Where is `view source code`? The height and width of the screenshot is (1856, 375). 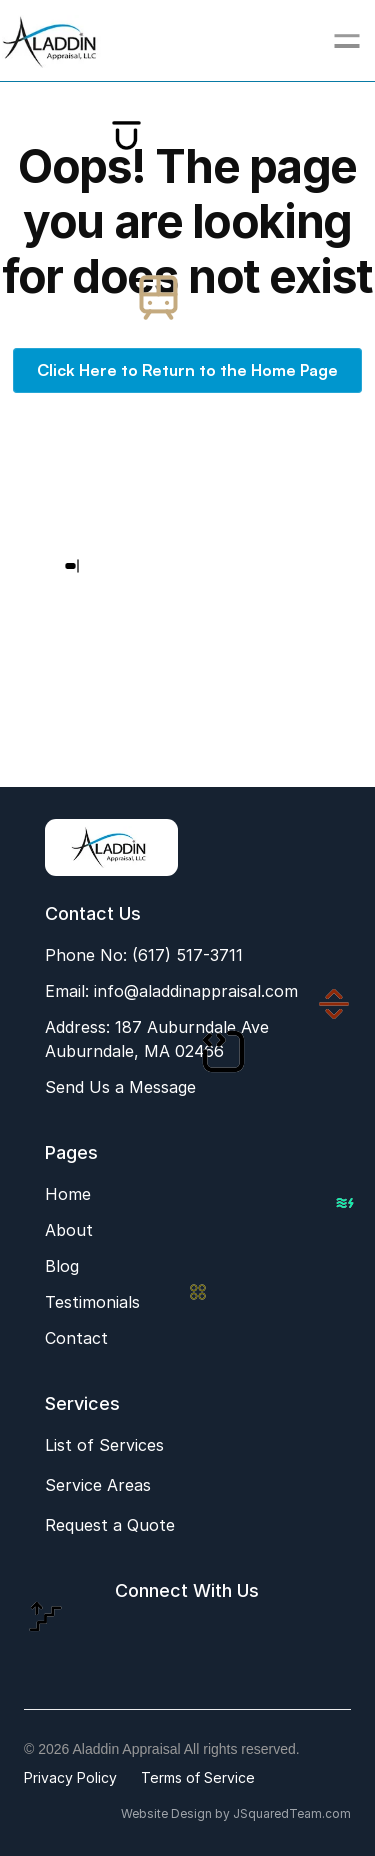 view source code is located at coordinates (223, 1051).